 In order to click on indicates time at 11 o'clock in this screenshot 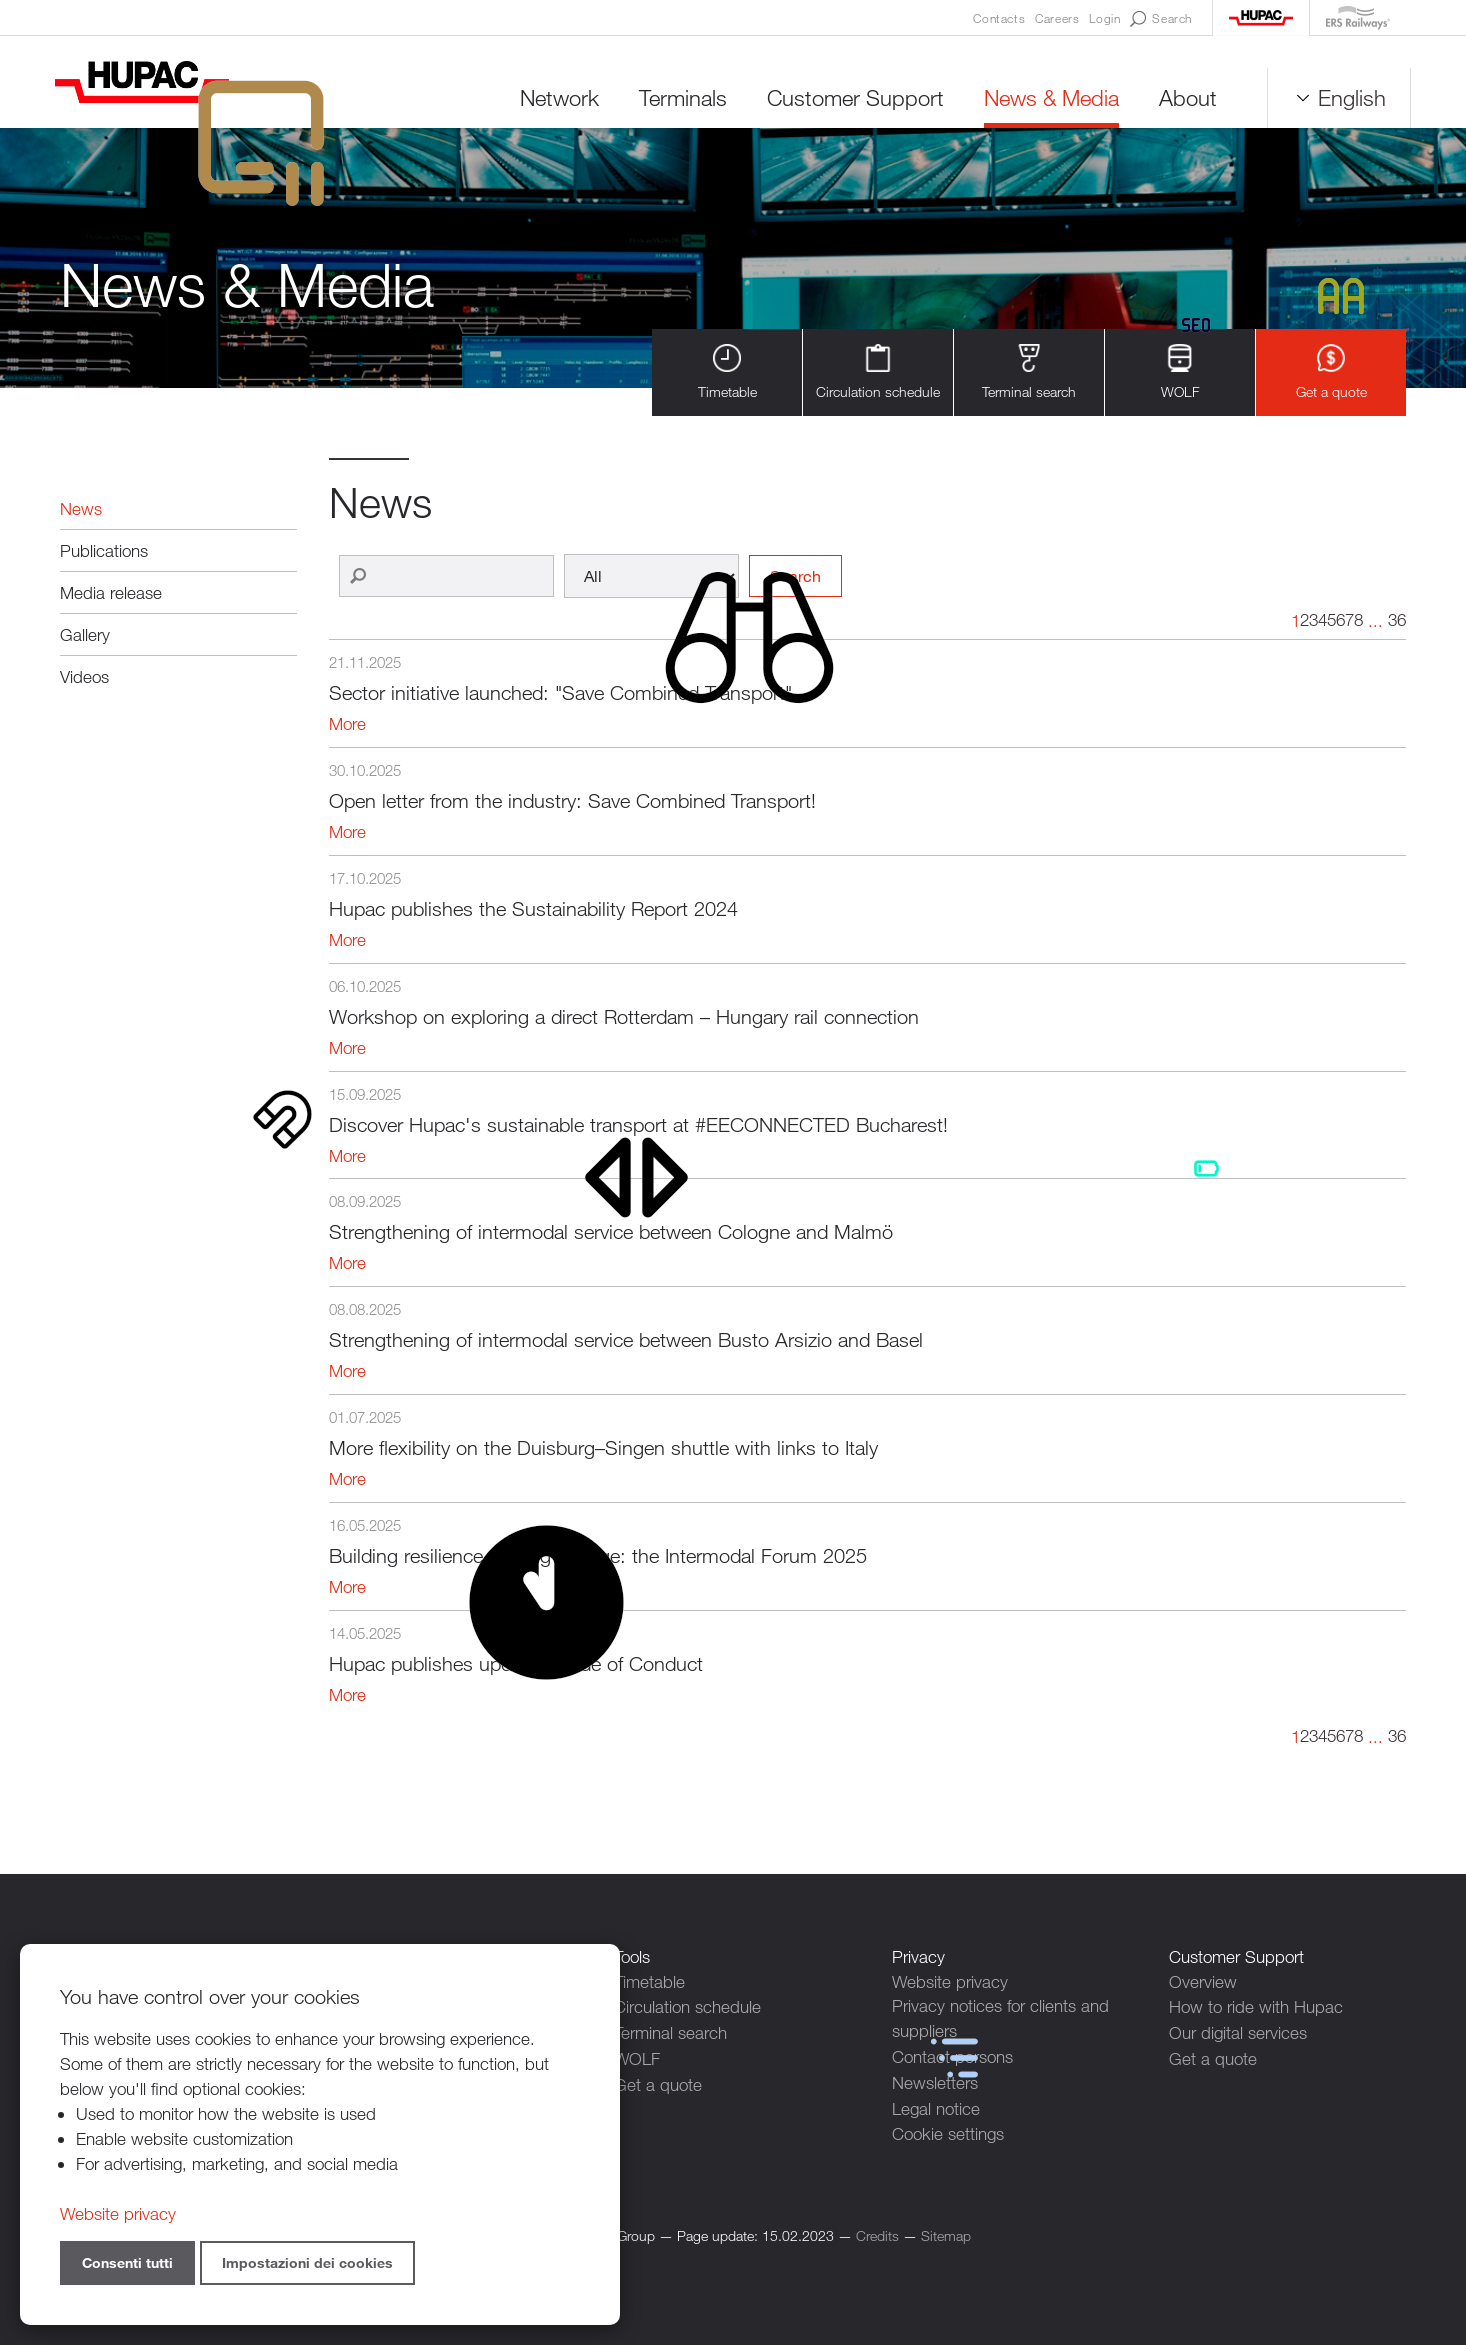, I will do `click(546, 1602)`.